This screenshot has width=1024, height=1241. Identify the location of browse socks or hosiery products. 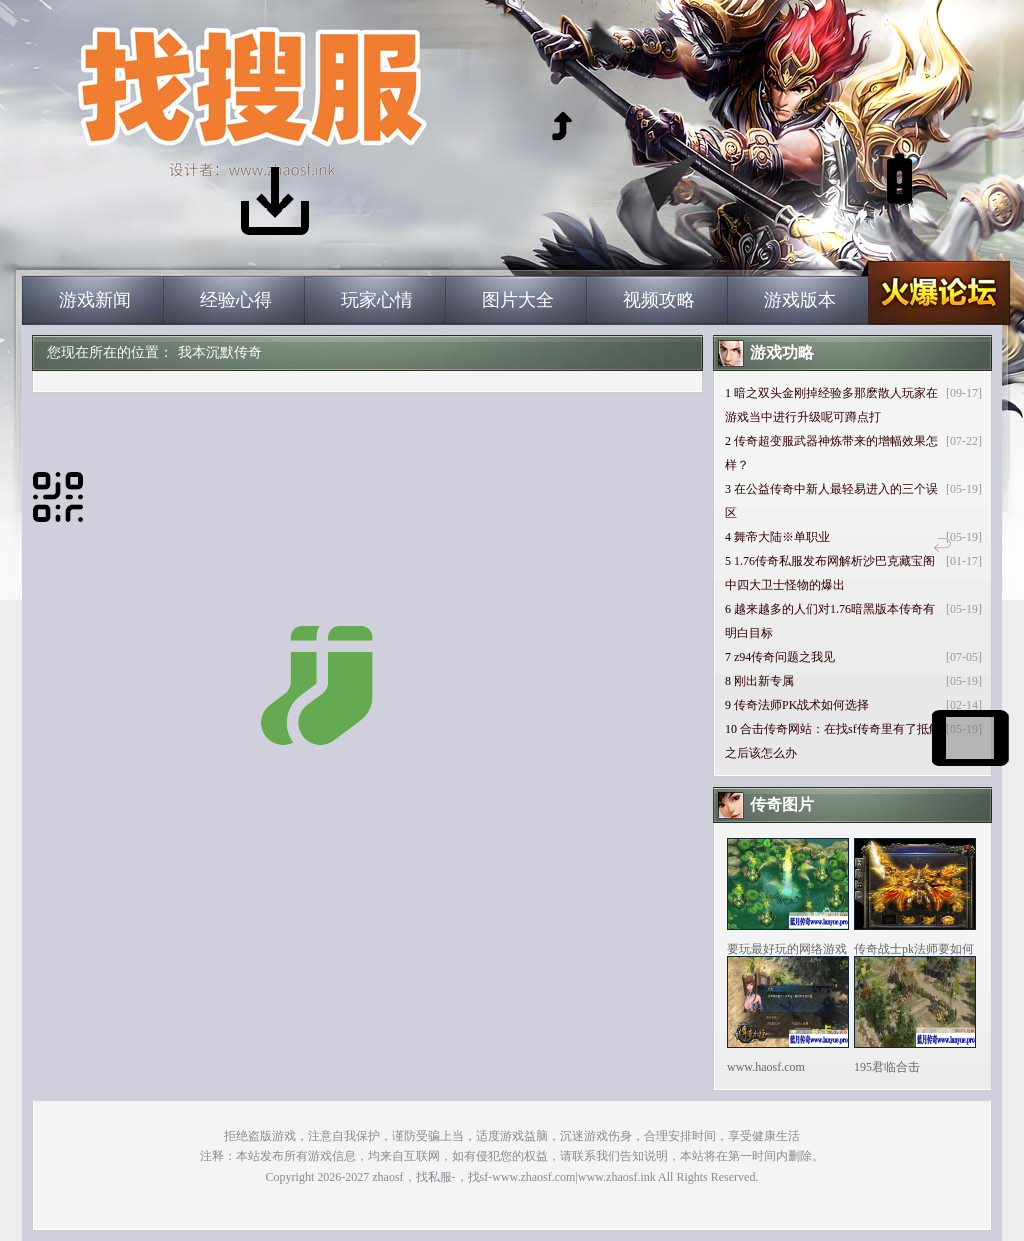
(320, 685).